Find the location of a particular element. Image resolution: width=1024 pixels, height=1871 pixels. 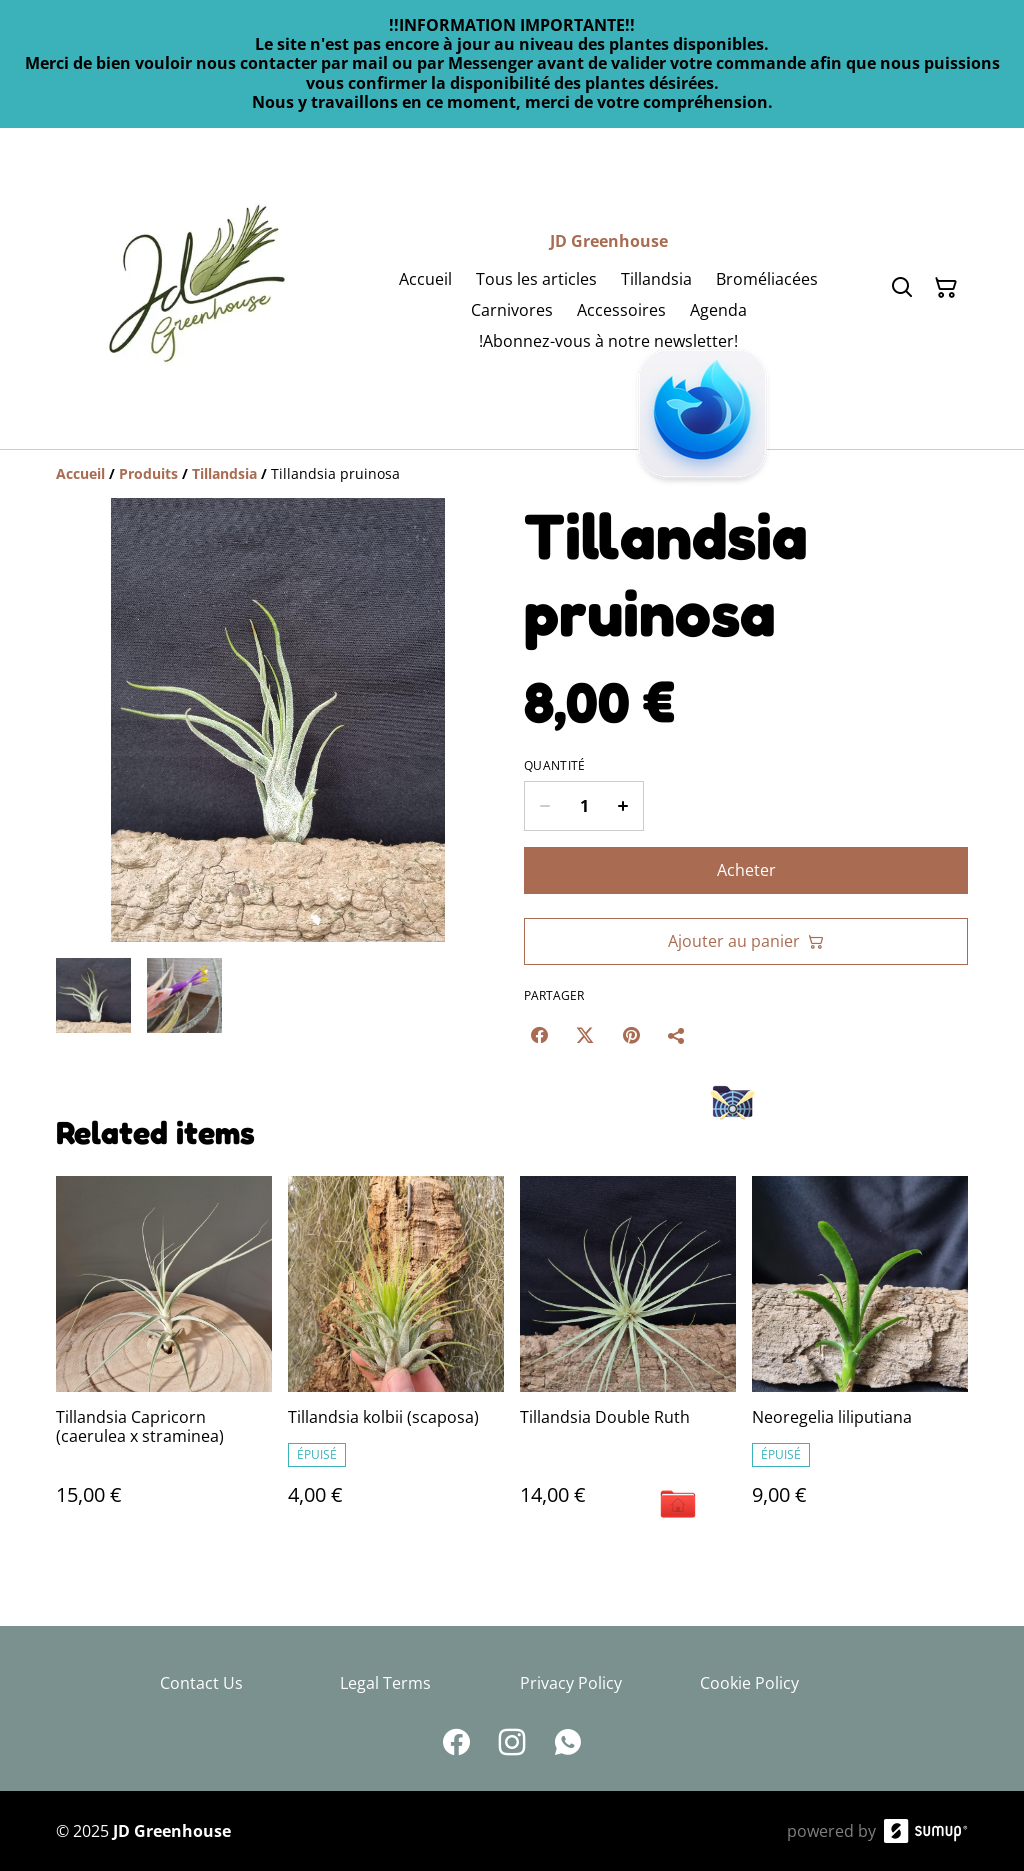

open folder containing pokémon beast ball assets is located at coordinates (732, 1102).